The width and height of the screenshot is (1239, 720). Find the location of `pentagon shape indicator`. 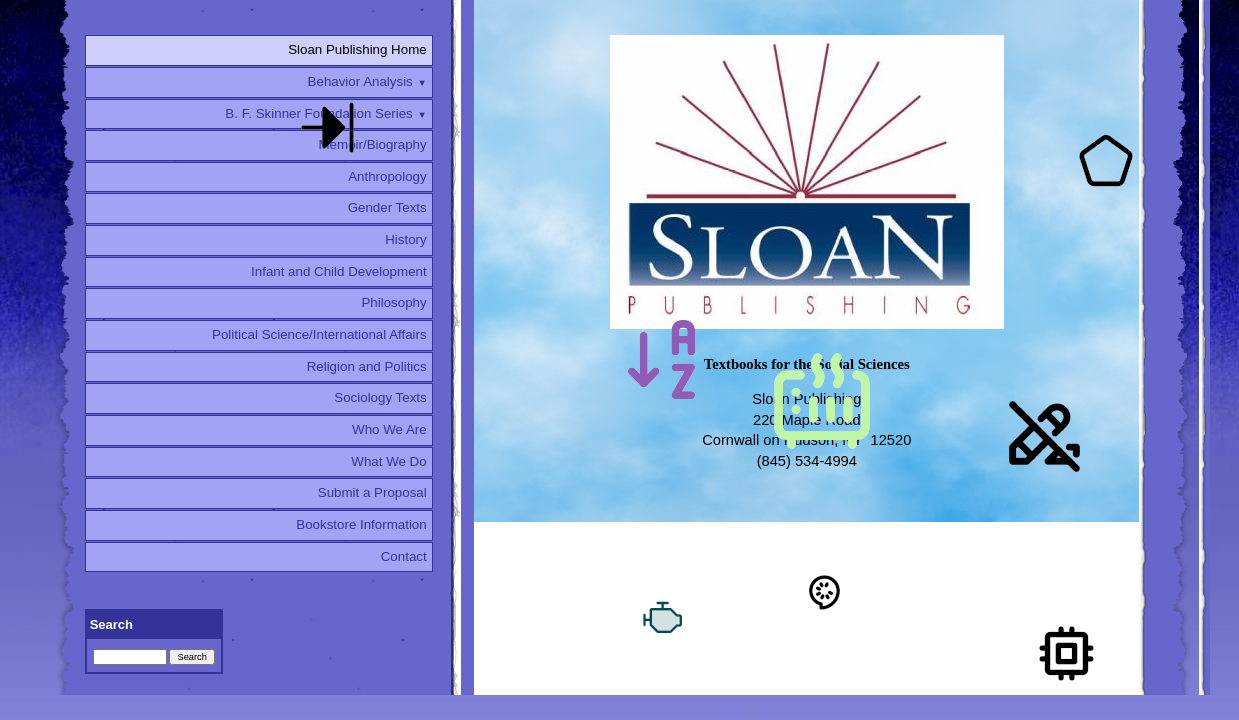

pentagon shape indicator is located at coordinates (1106, 162).